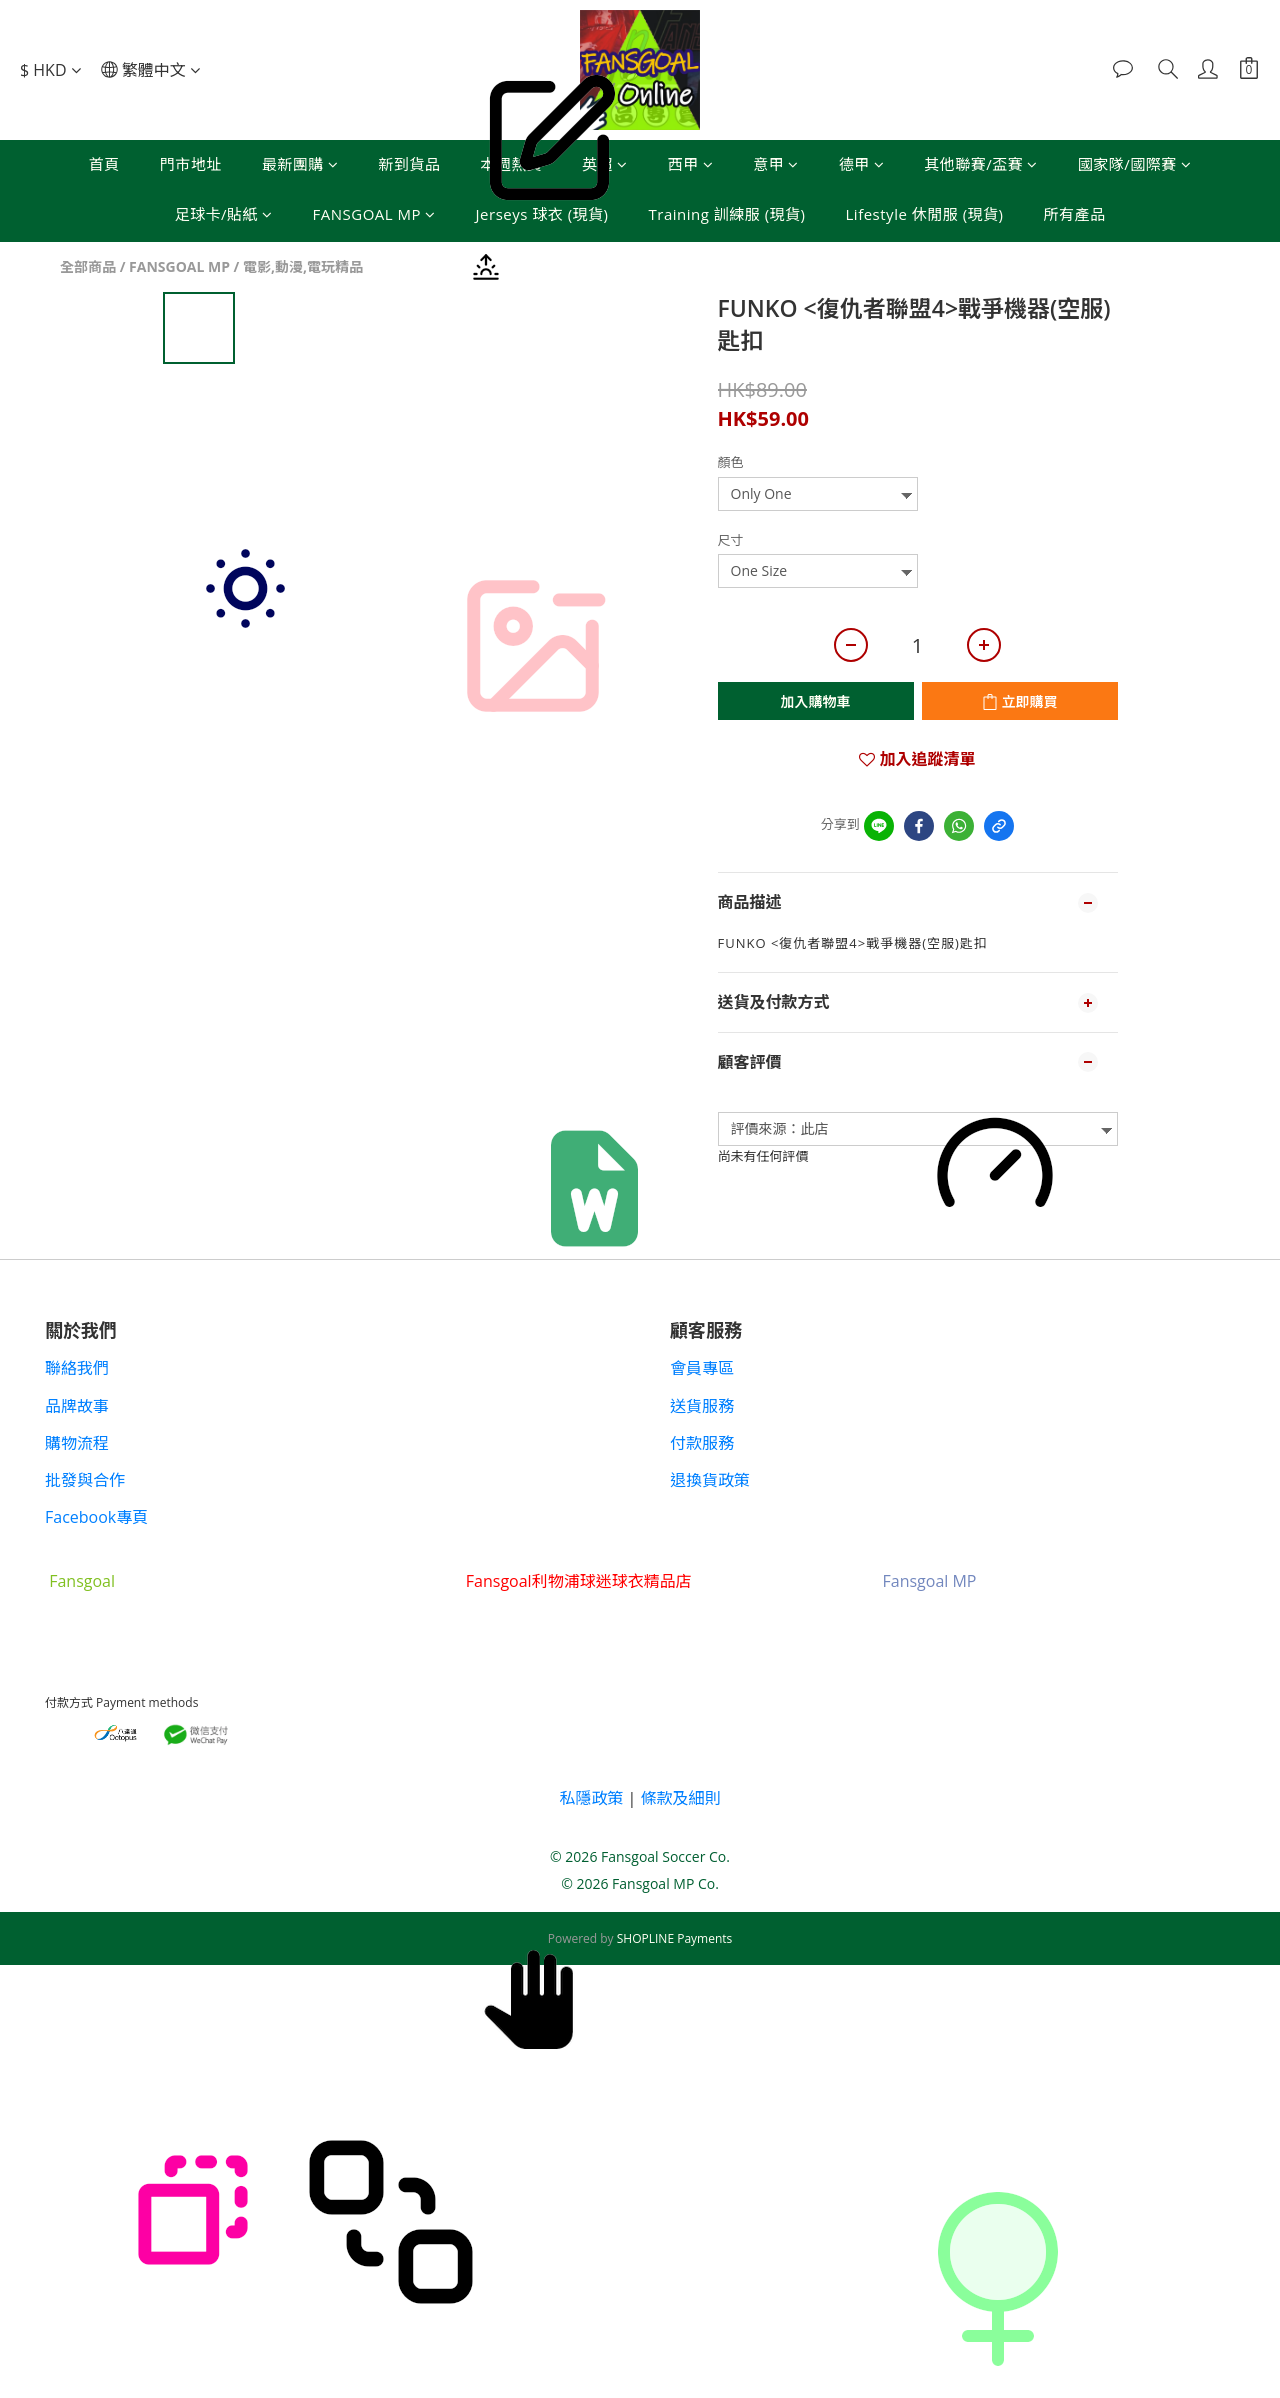  What do you see at coordinates (995, 1165) in the screenshot?
I see `view performance metrics or speed` at bounding box center [995, 1165].